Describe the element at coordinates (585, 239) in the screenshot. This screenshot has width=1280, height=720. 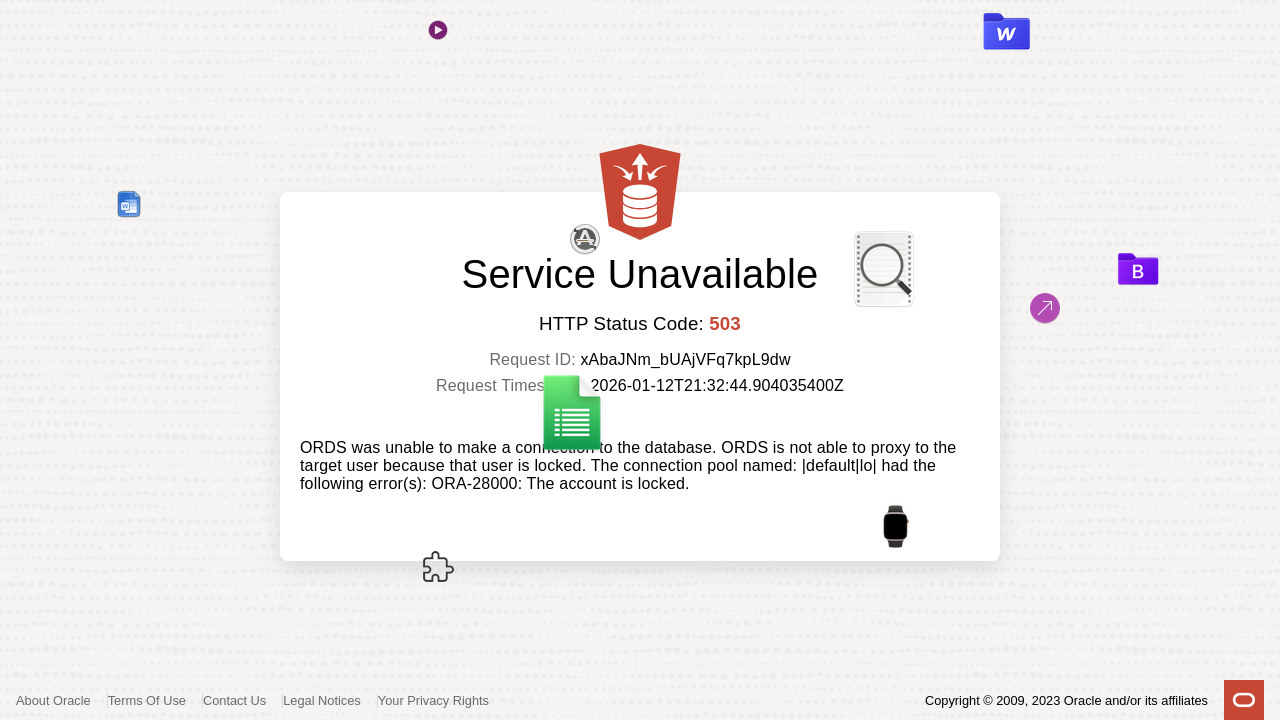
I see `check for available software updates` at that location.